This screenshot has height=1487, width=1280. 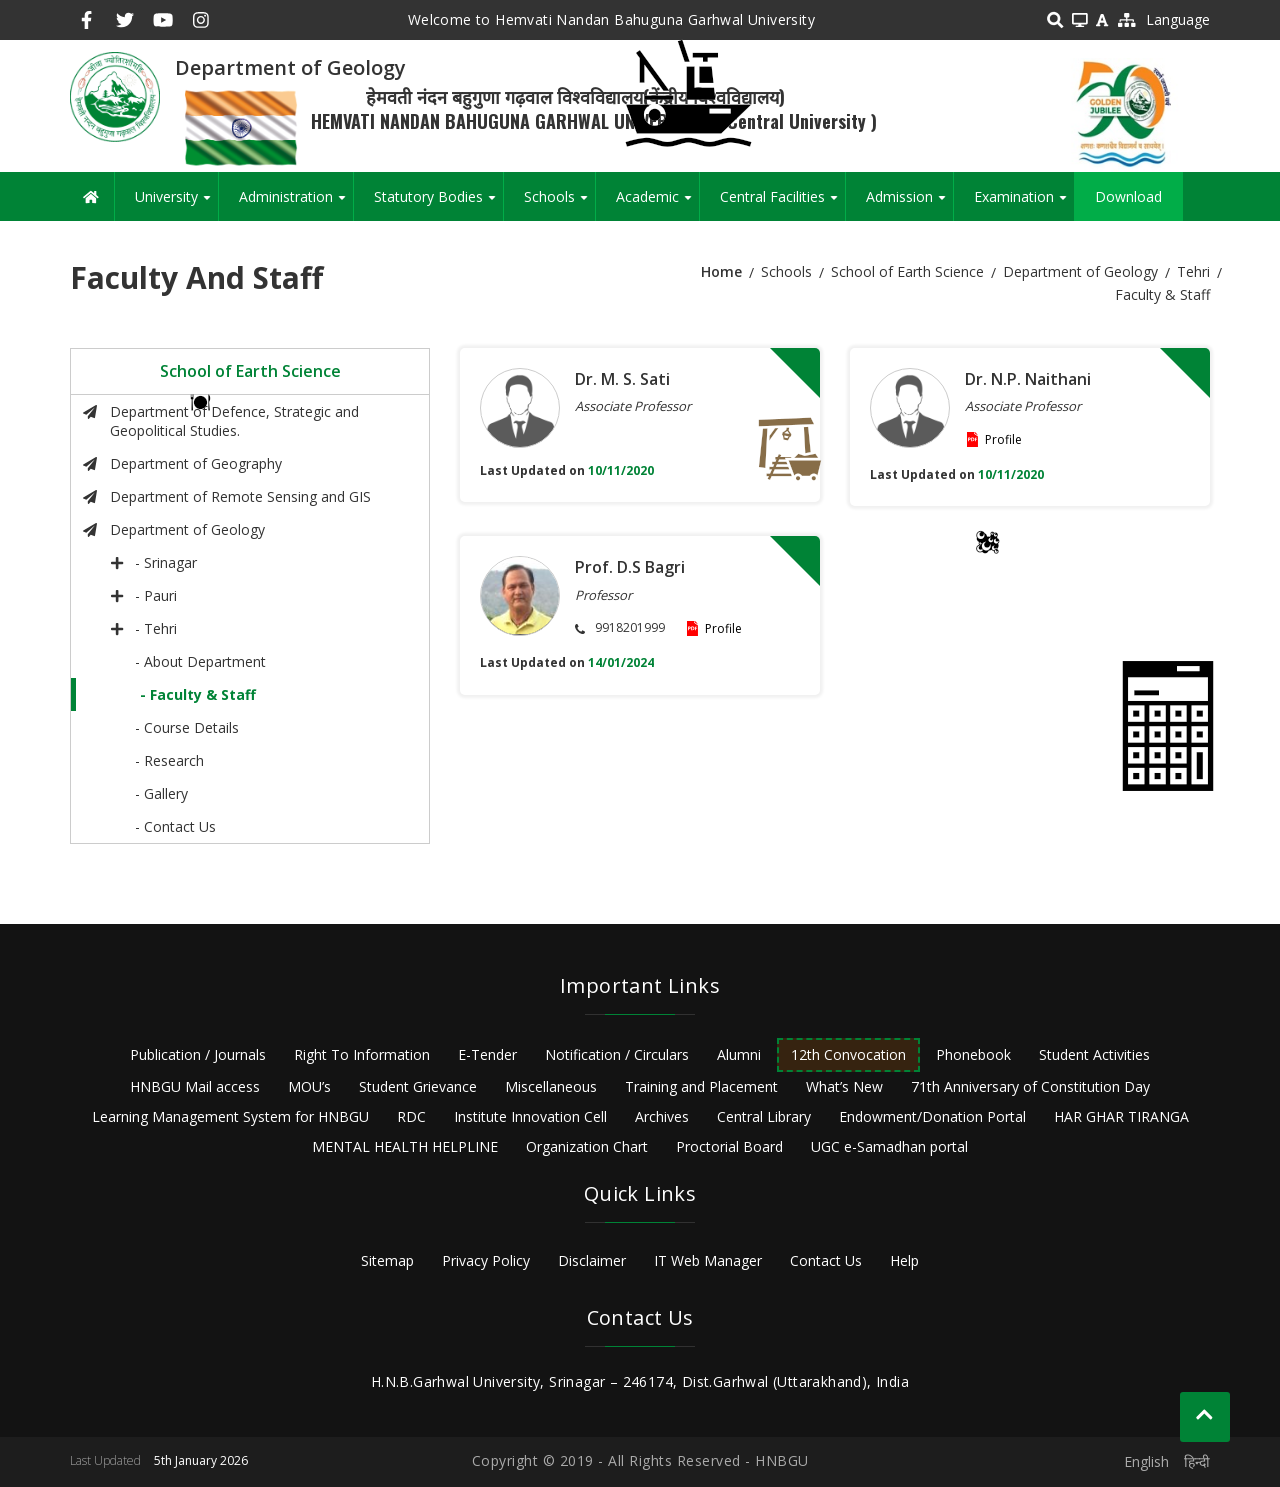 What do you see at coordinates (200, 402) in the screenshot?
I see `view meal or dining options` at bounding box center [200, 402].